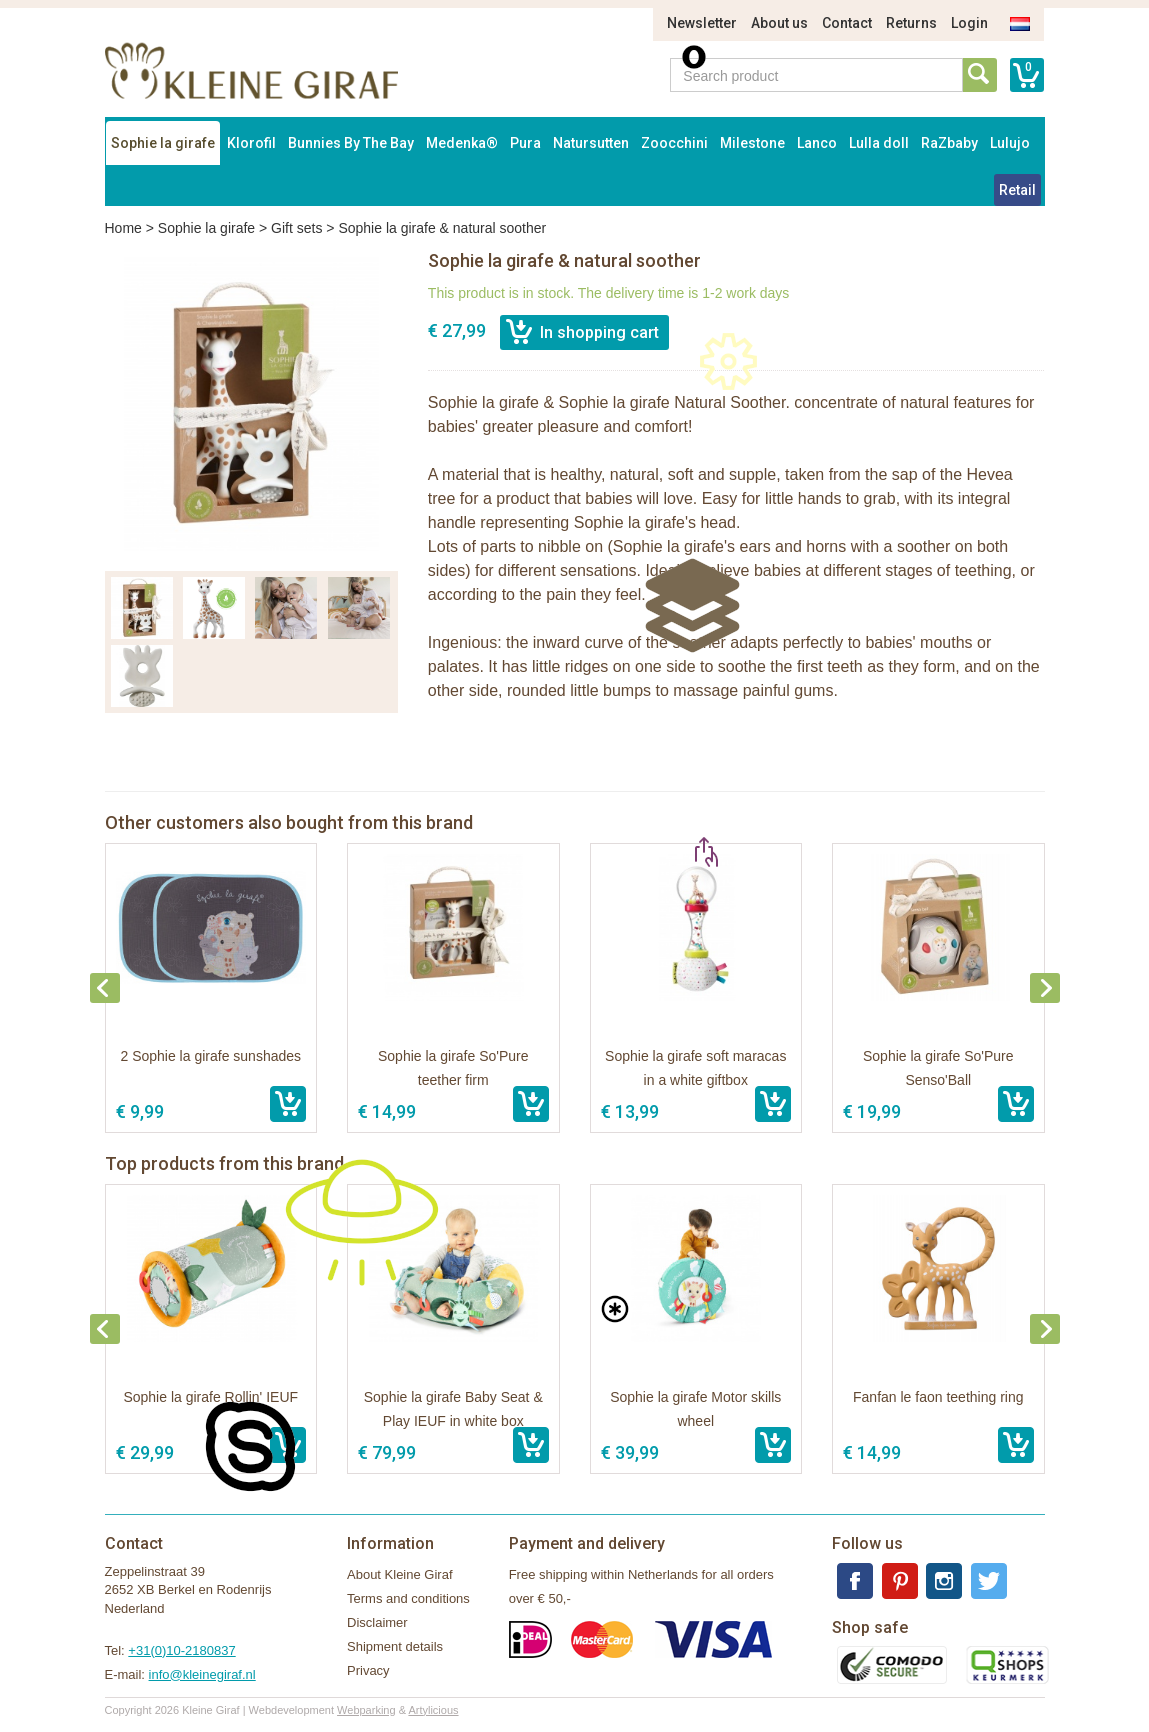  Describe the element at coordinates (362, 1220) in the screenshot. I see `access sci-fi or space-themed content` at that location.